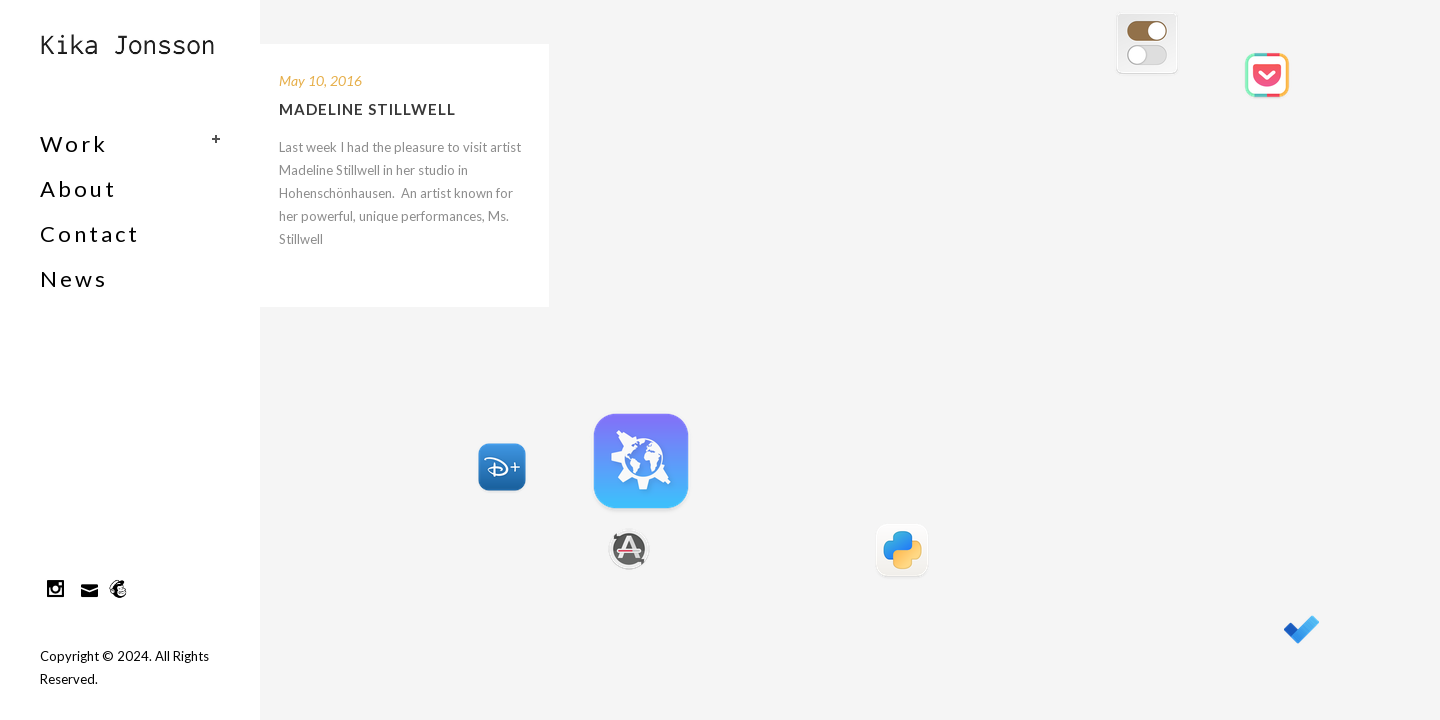 Image resolution: width=1440 pixels, height=720 pixels. Describe the element at coordinates (502, 467) in the screenshot. I see `open the Disney+ streaming app` at that location.